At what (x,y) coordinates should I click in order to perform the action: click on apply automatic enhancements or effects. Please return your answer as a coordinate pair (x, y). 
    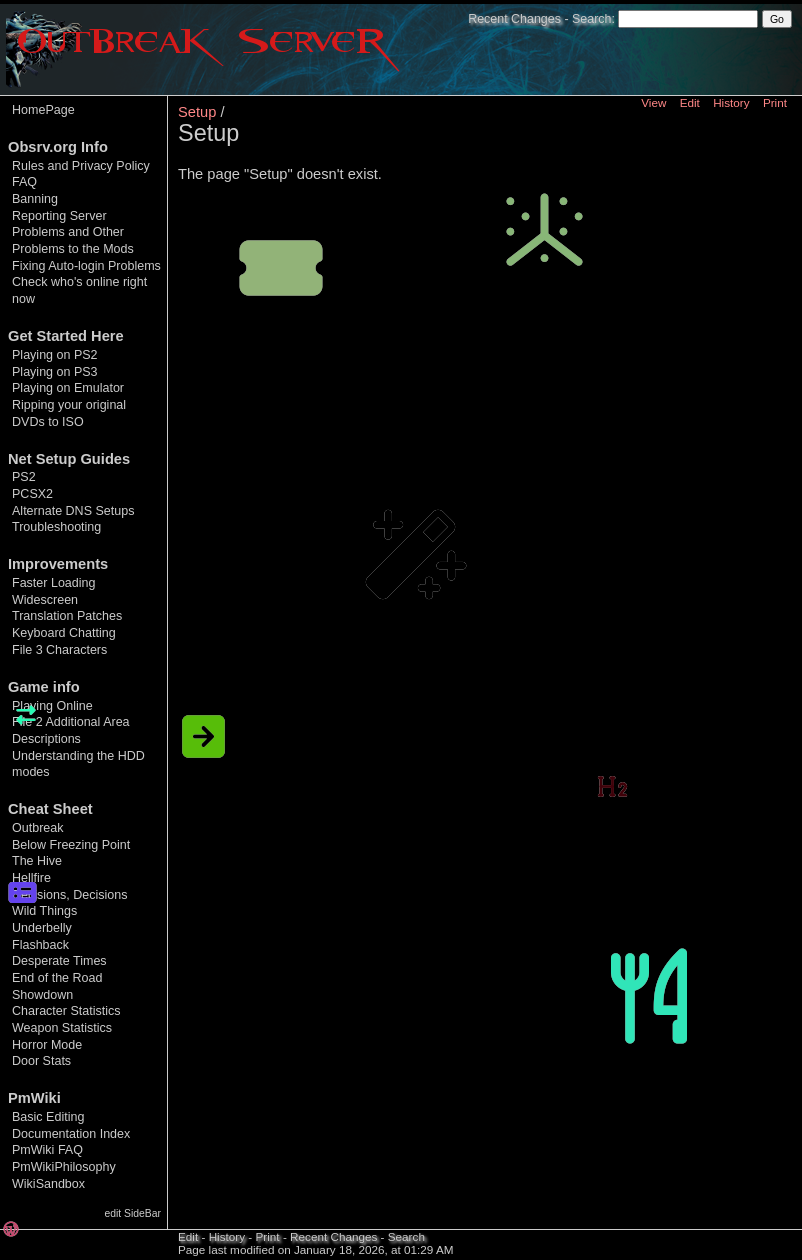
    Looking at the image, I should click on (410, 554).